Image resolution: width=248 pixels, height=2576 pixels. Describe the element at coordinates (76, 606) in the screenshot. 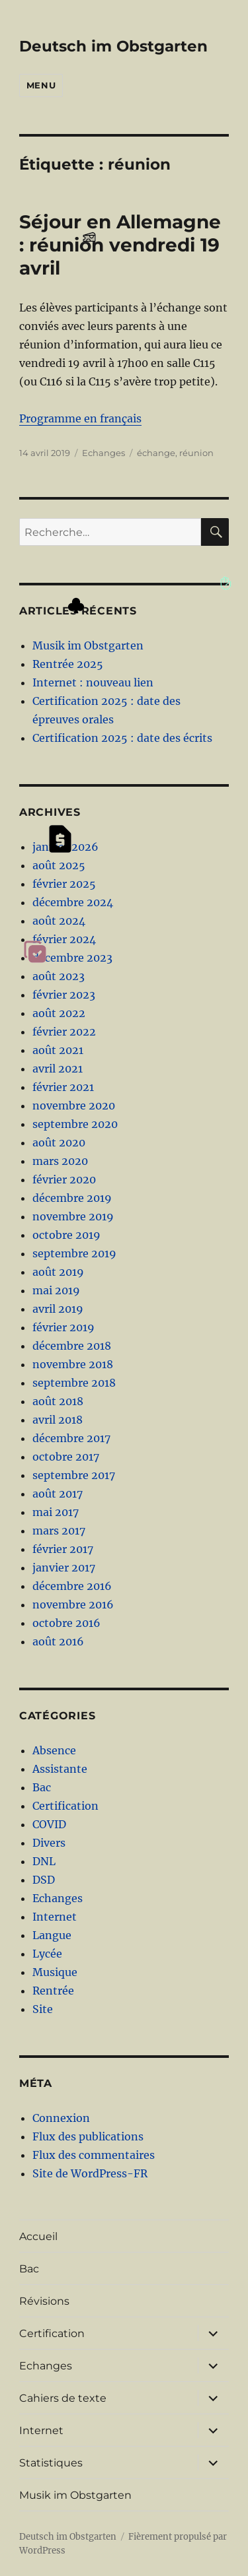

I see `club suit symbol for card games` at that location.